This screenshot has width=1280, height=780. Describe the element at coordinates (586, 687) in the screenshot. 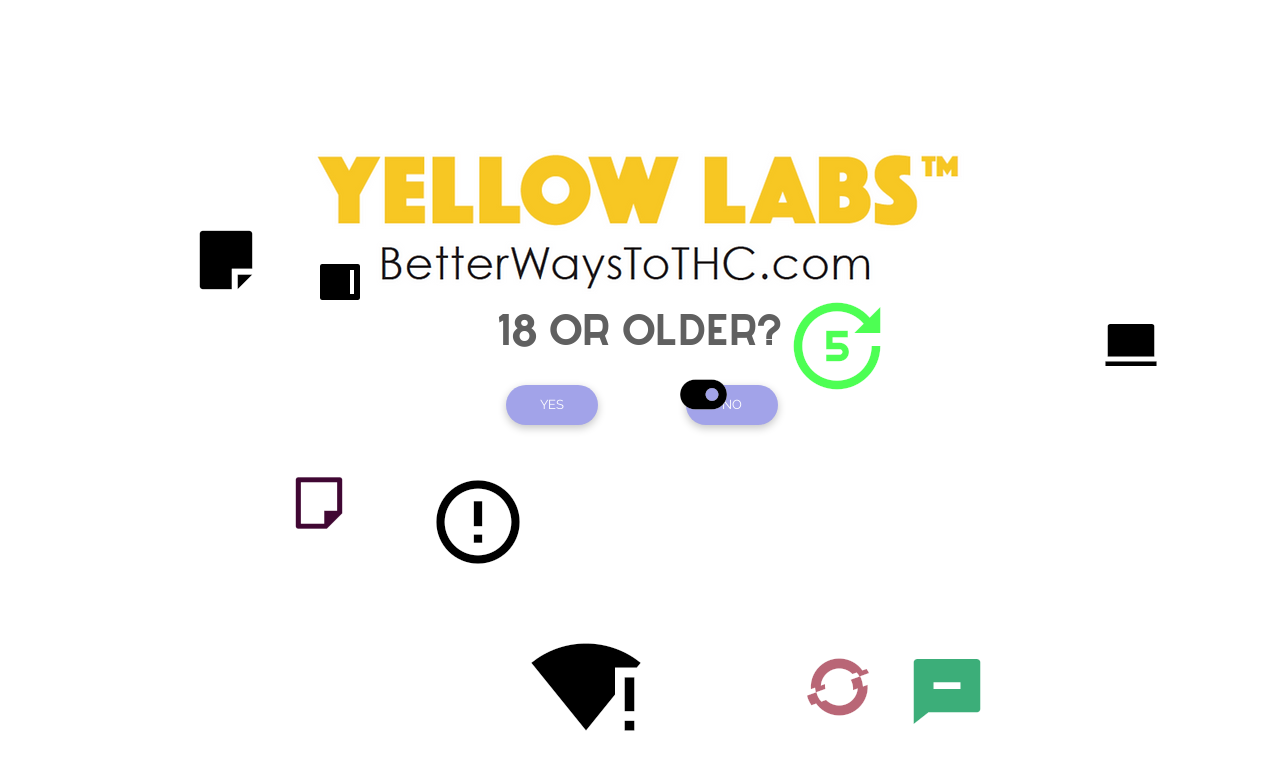

I see `indicates a wifi connection error` at that location.